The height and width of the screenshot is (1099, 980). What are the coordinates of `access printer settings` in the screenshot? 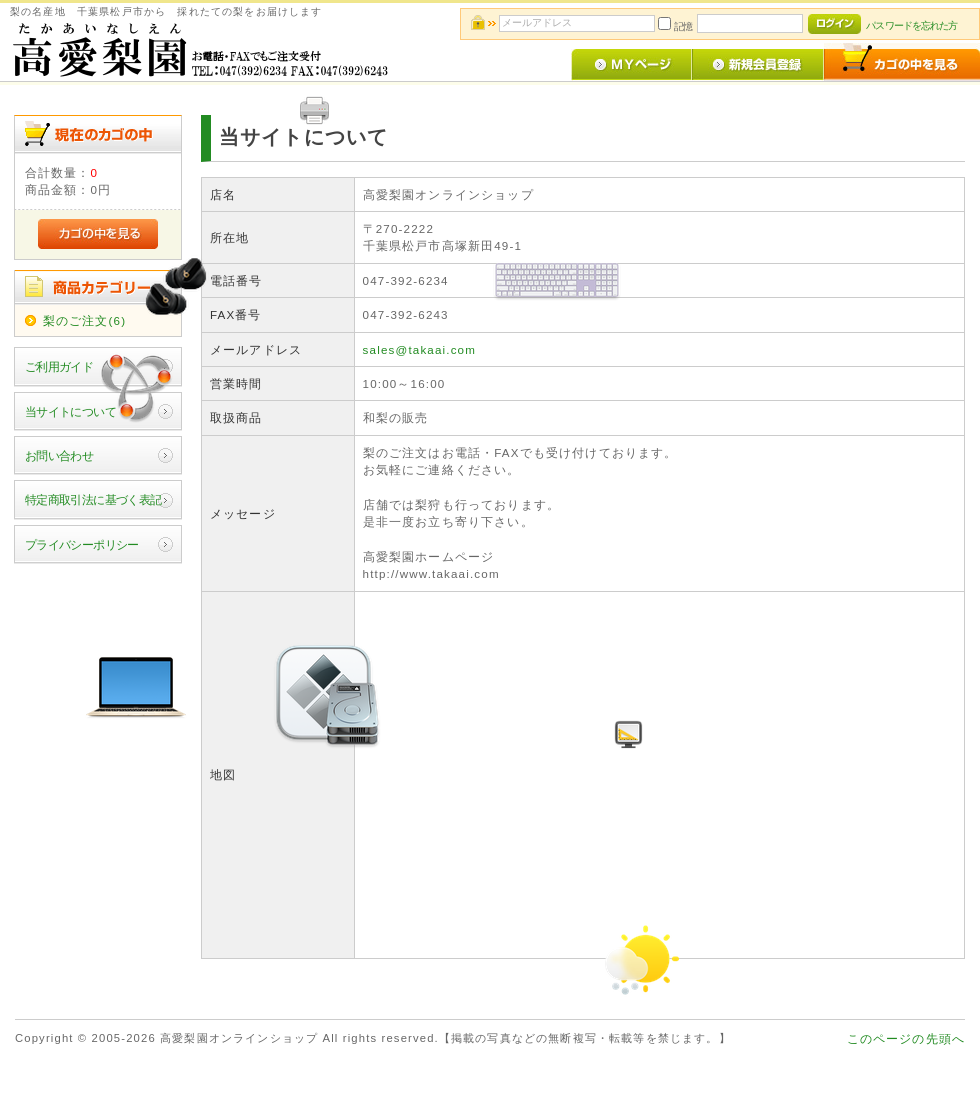 It's located at (314, 110).